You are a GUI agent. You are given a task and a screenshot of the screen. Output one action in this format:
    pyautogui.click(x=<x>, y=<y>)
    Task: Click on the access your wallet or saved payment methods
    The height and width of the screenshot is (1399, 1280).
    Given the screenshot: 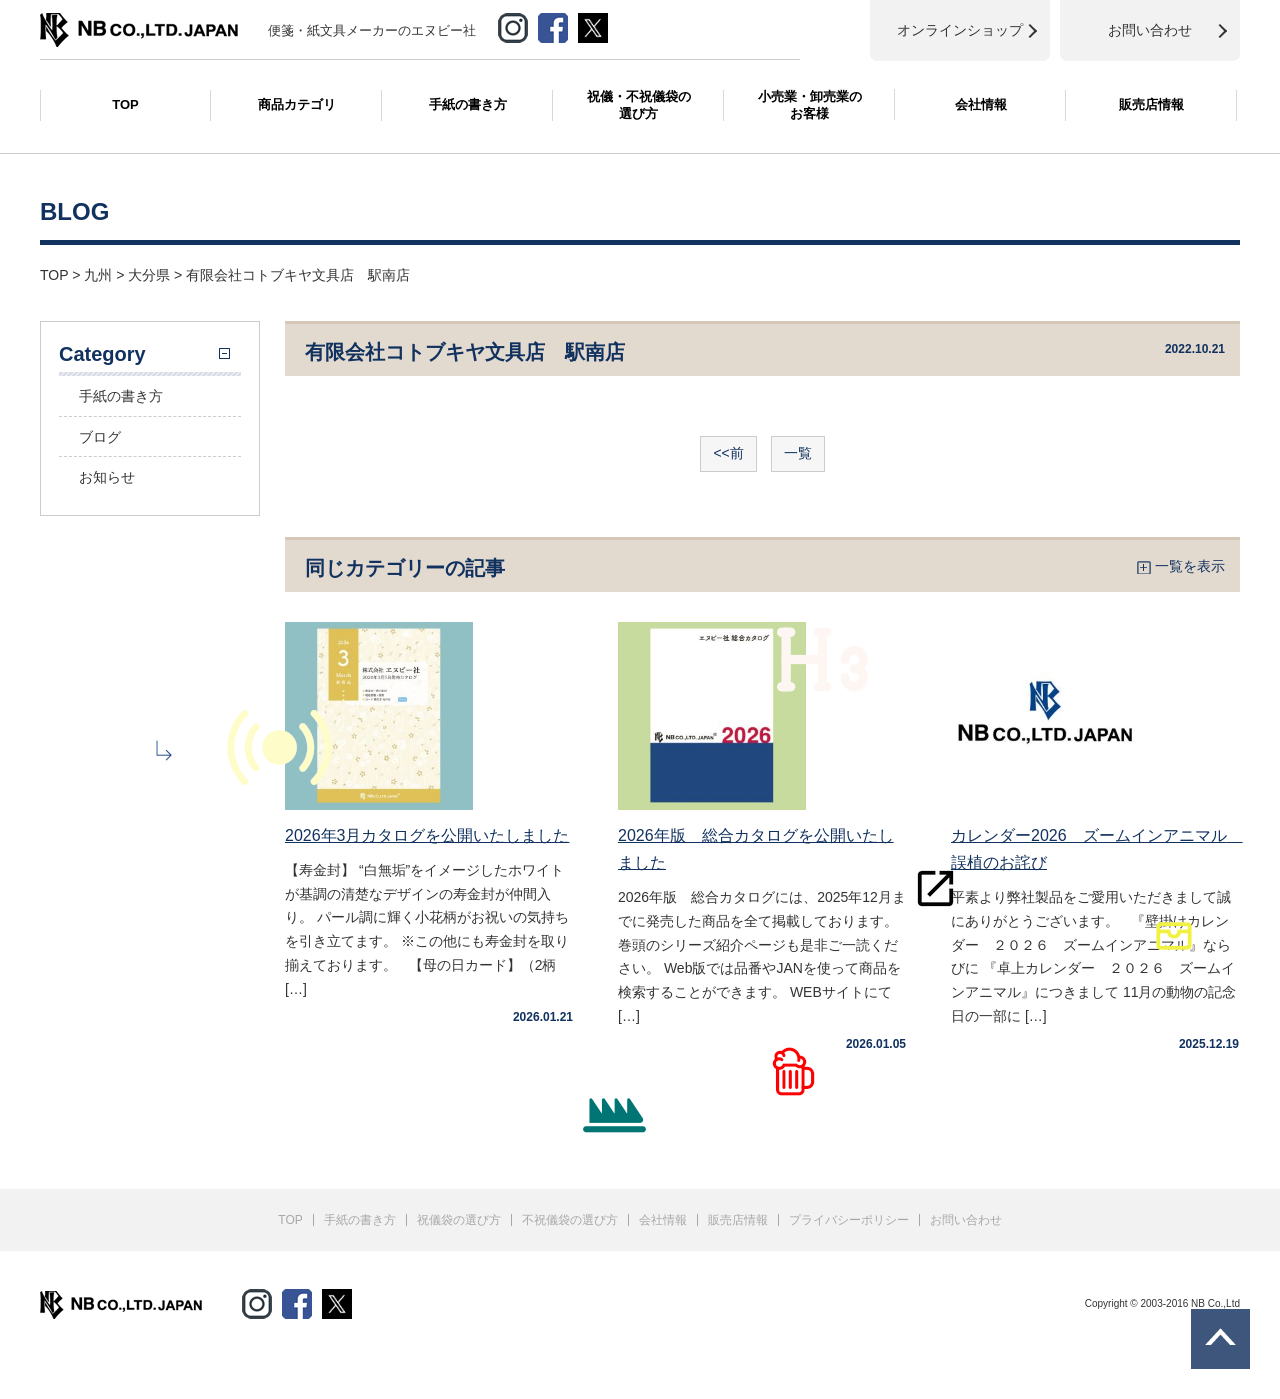 What is the action you would take?
    pyautogui.click(x=1174, y=936)
    